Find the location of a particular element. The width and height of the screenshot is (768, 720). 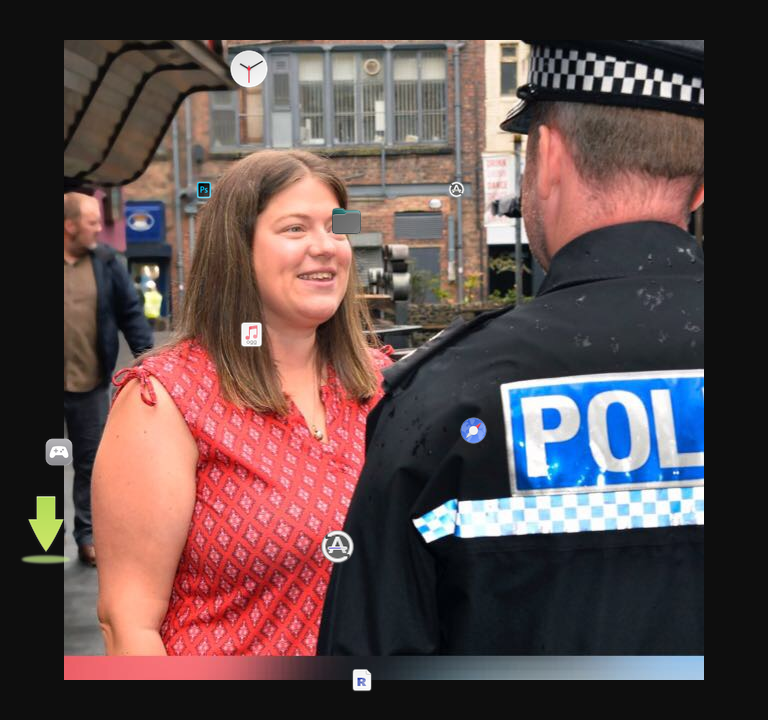

check for available software updates is located at coordinates (456, 189).